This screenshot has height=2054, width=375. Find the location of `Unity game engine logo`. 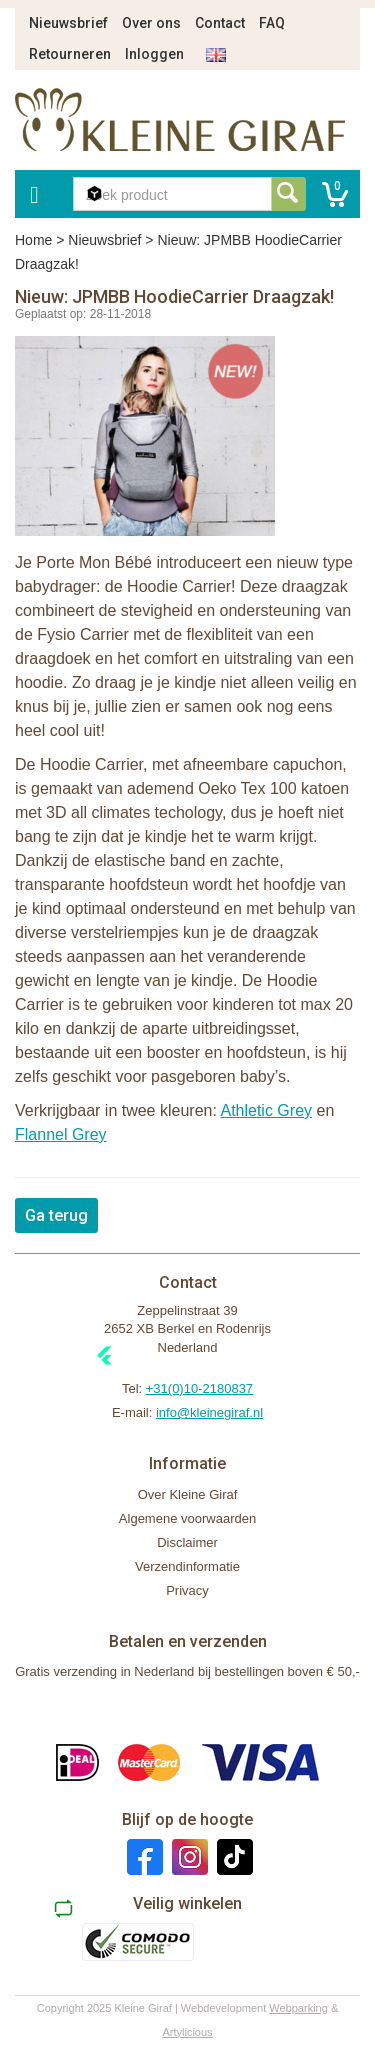

Unity game engine logo is located at coordinates (94, 193).